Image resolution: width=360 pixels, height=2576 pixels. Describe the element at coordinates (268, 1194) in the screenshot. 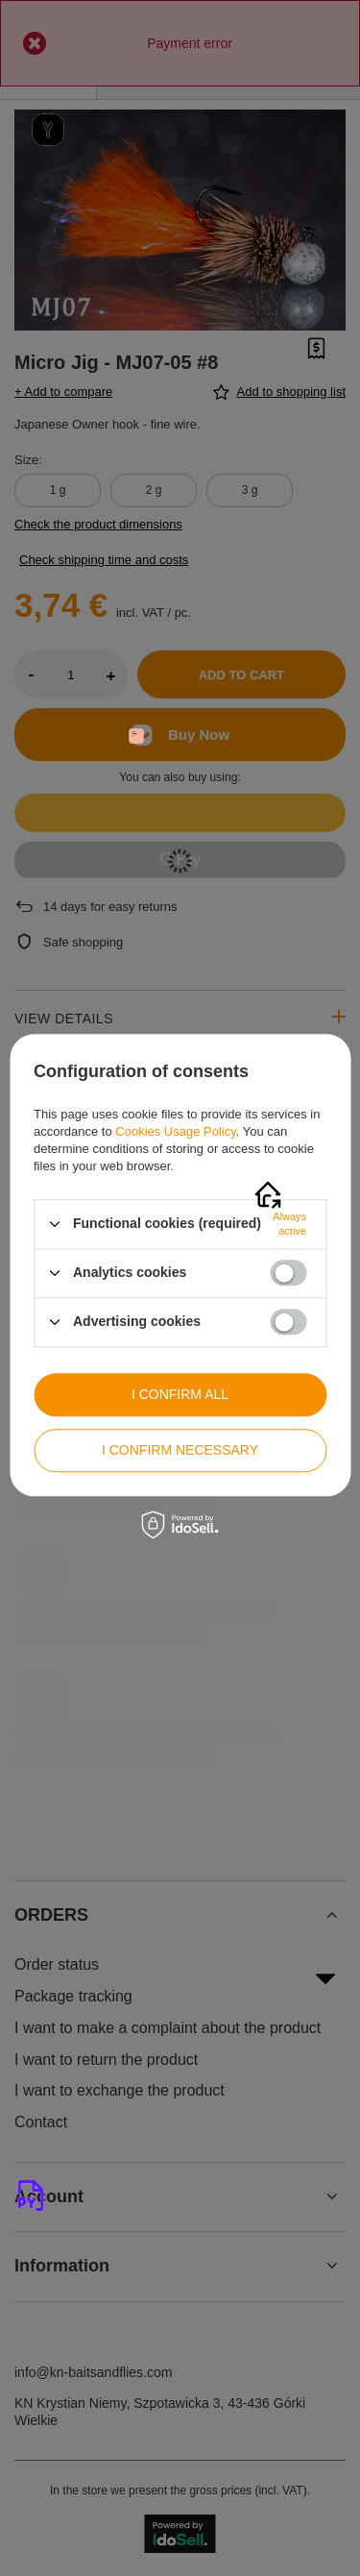

I see `share a home or property listing` at that location.